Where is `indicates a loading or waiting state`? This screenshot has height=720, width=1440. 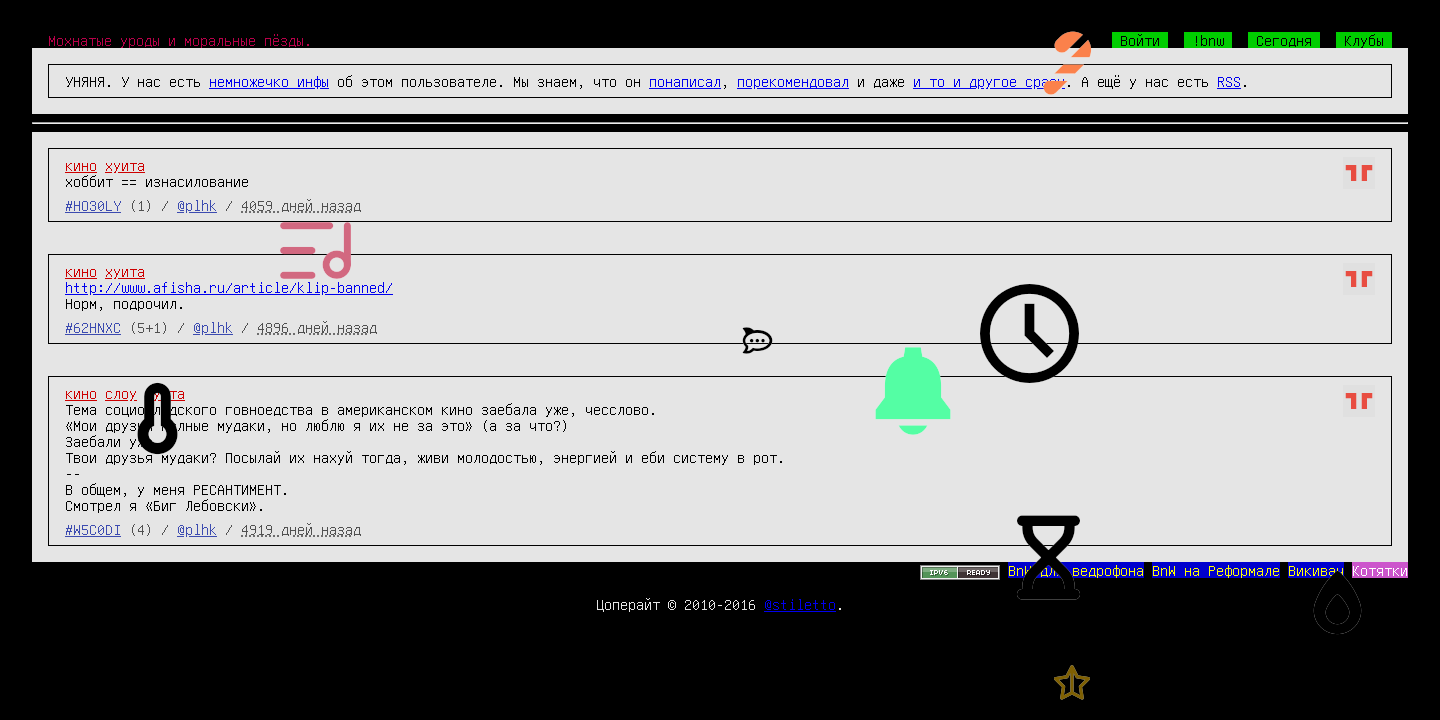 indicates a loading or waiting state is located at coordinates (1048, 557).